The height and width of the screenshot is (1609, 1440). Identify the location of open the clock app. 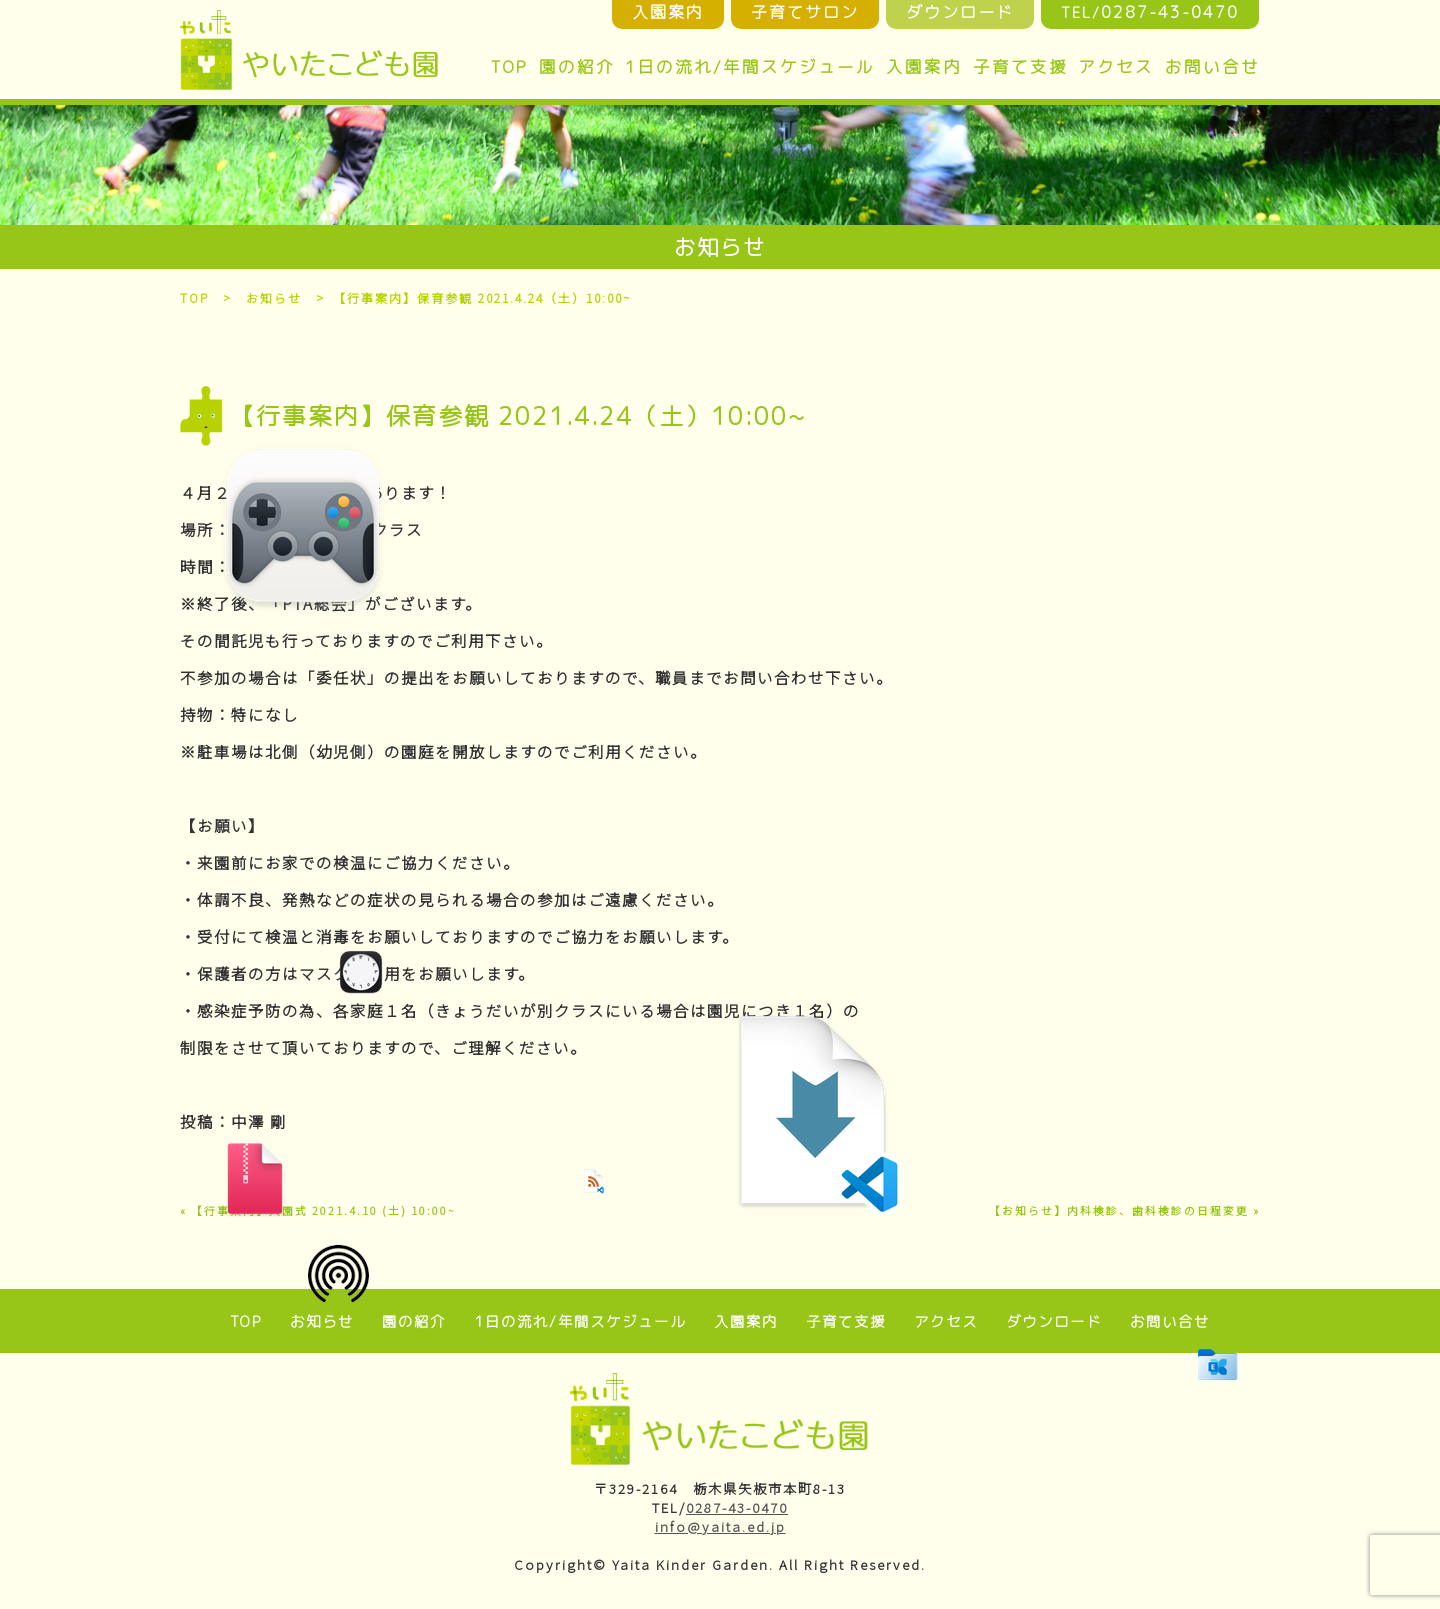
(361, 972).